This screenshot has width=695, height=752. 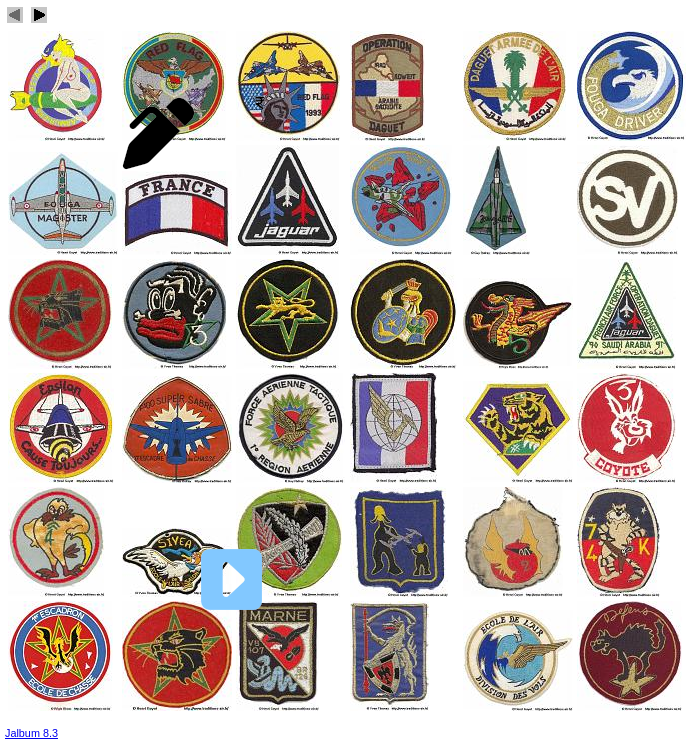 I want to click on view price in indian rupees, so click(x=260, y=103).